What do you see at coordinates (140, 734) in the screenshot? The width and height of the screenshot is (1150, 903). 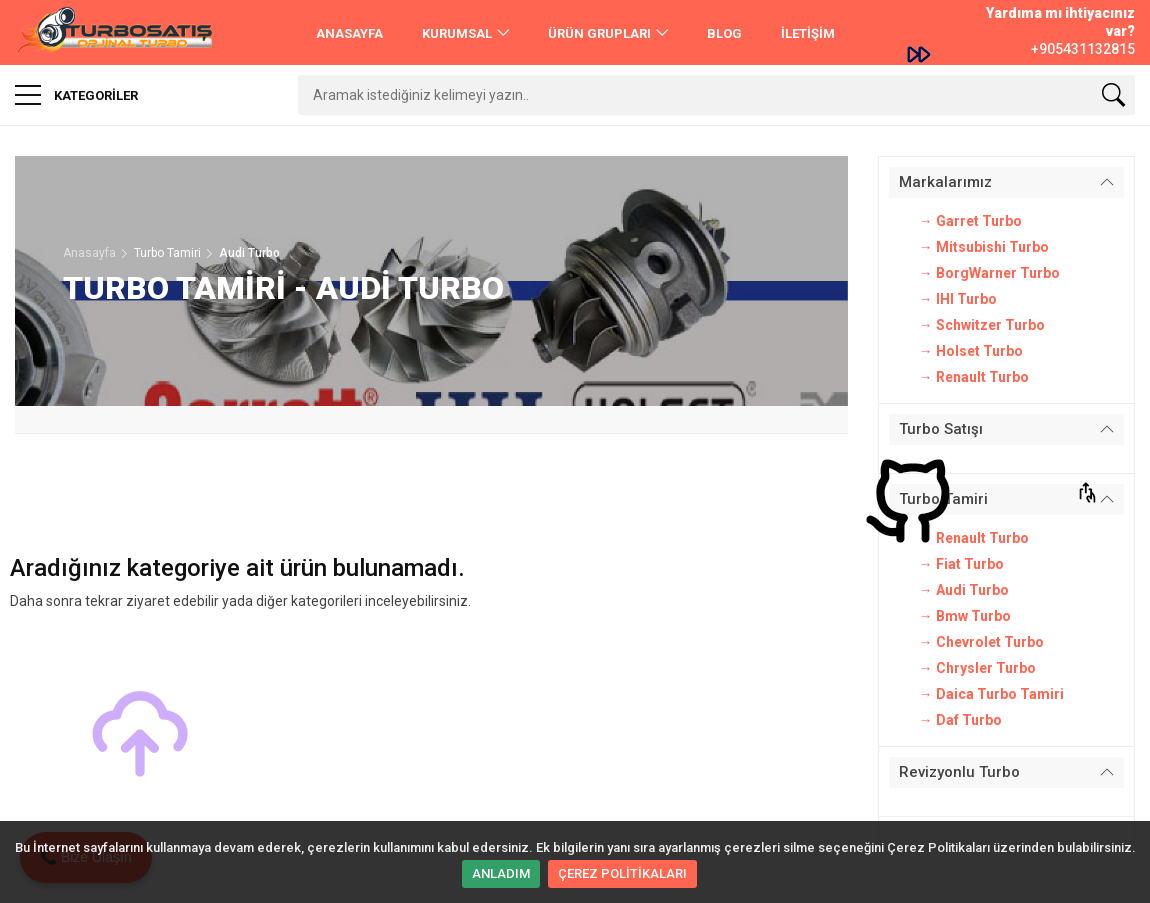 I see `upload file to cloud storage` at bounding box center [140, 734].